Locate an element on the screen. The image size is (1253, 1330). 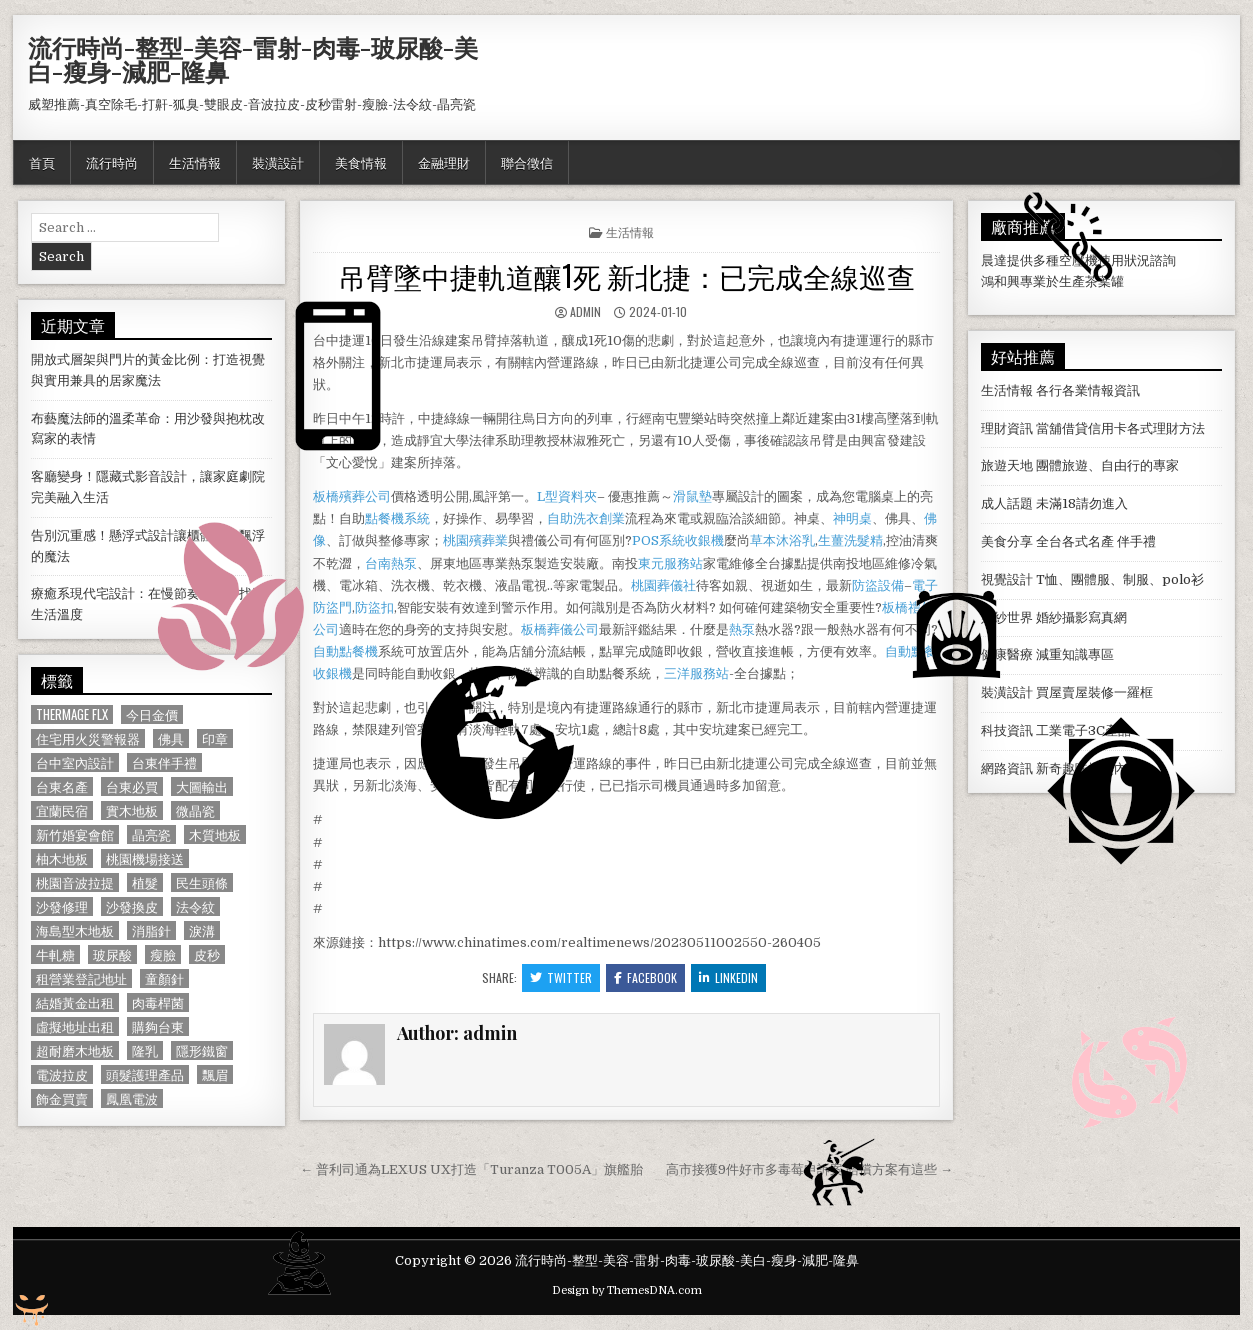
select knight or cavalry unit in a strategy game is located at coordinates (839, 1172).